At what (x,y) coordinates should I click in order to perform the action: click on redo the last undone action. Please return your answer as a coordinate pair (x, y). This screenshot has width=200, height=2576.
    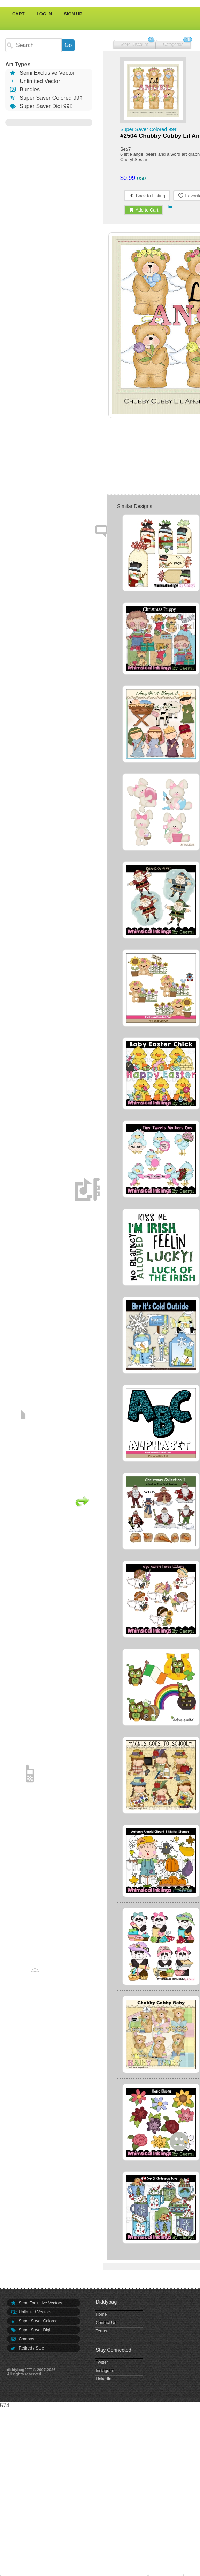
    Looking at the image, I should click on (82, 1501).